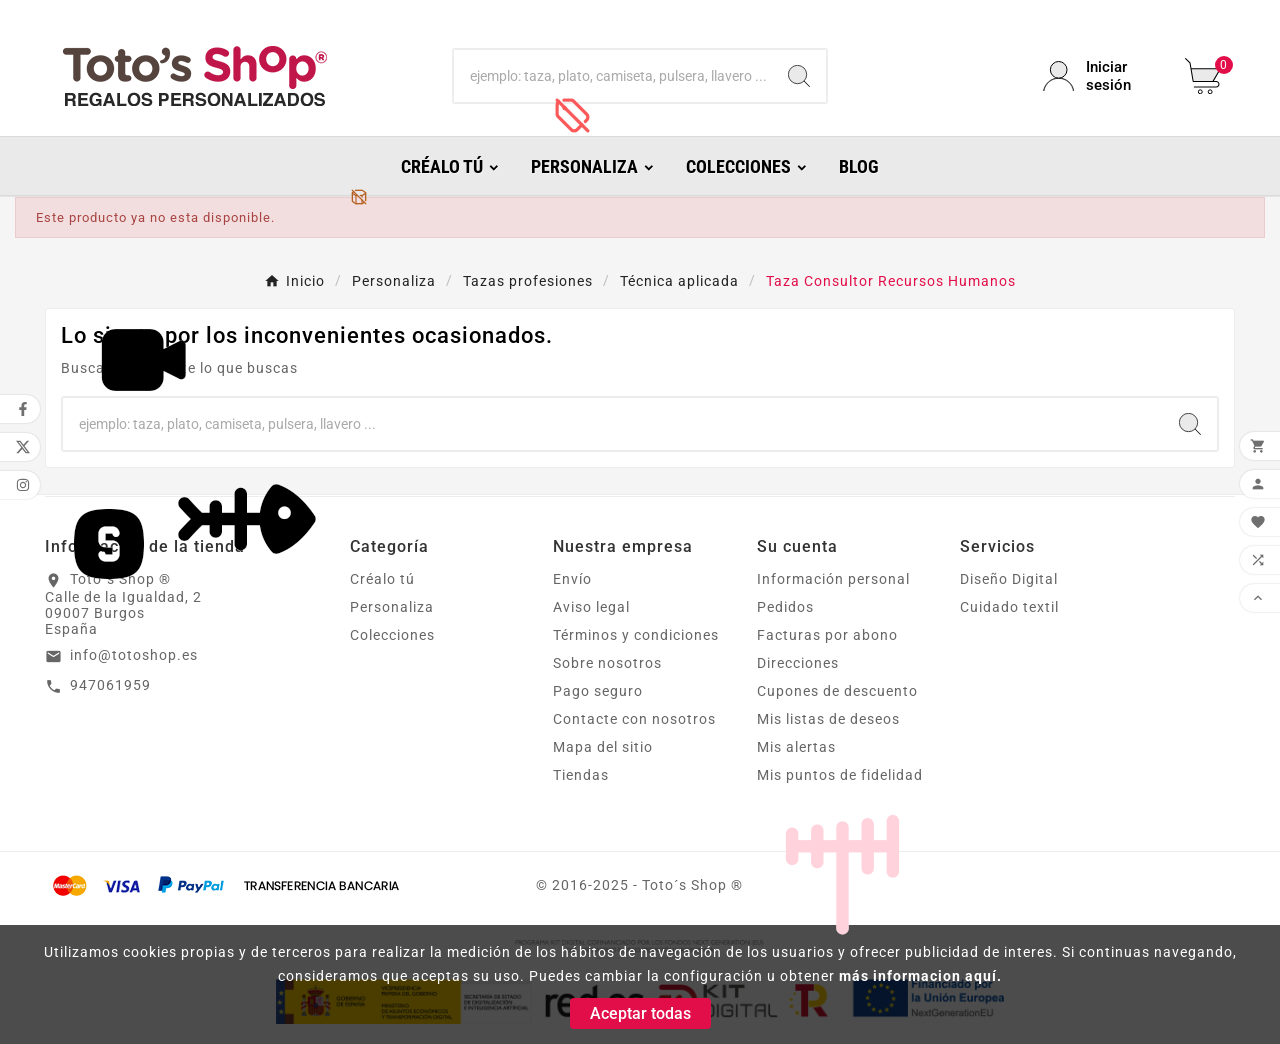 The height and width of the screenshot is (1044, 1280). Describe the element at coordinates (247, 519) in the screenshot. I see `indicates empty state or no results found` at that location.